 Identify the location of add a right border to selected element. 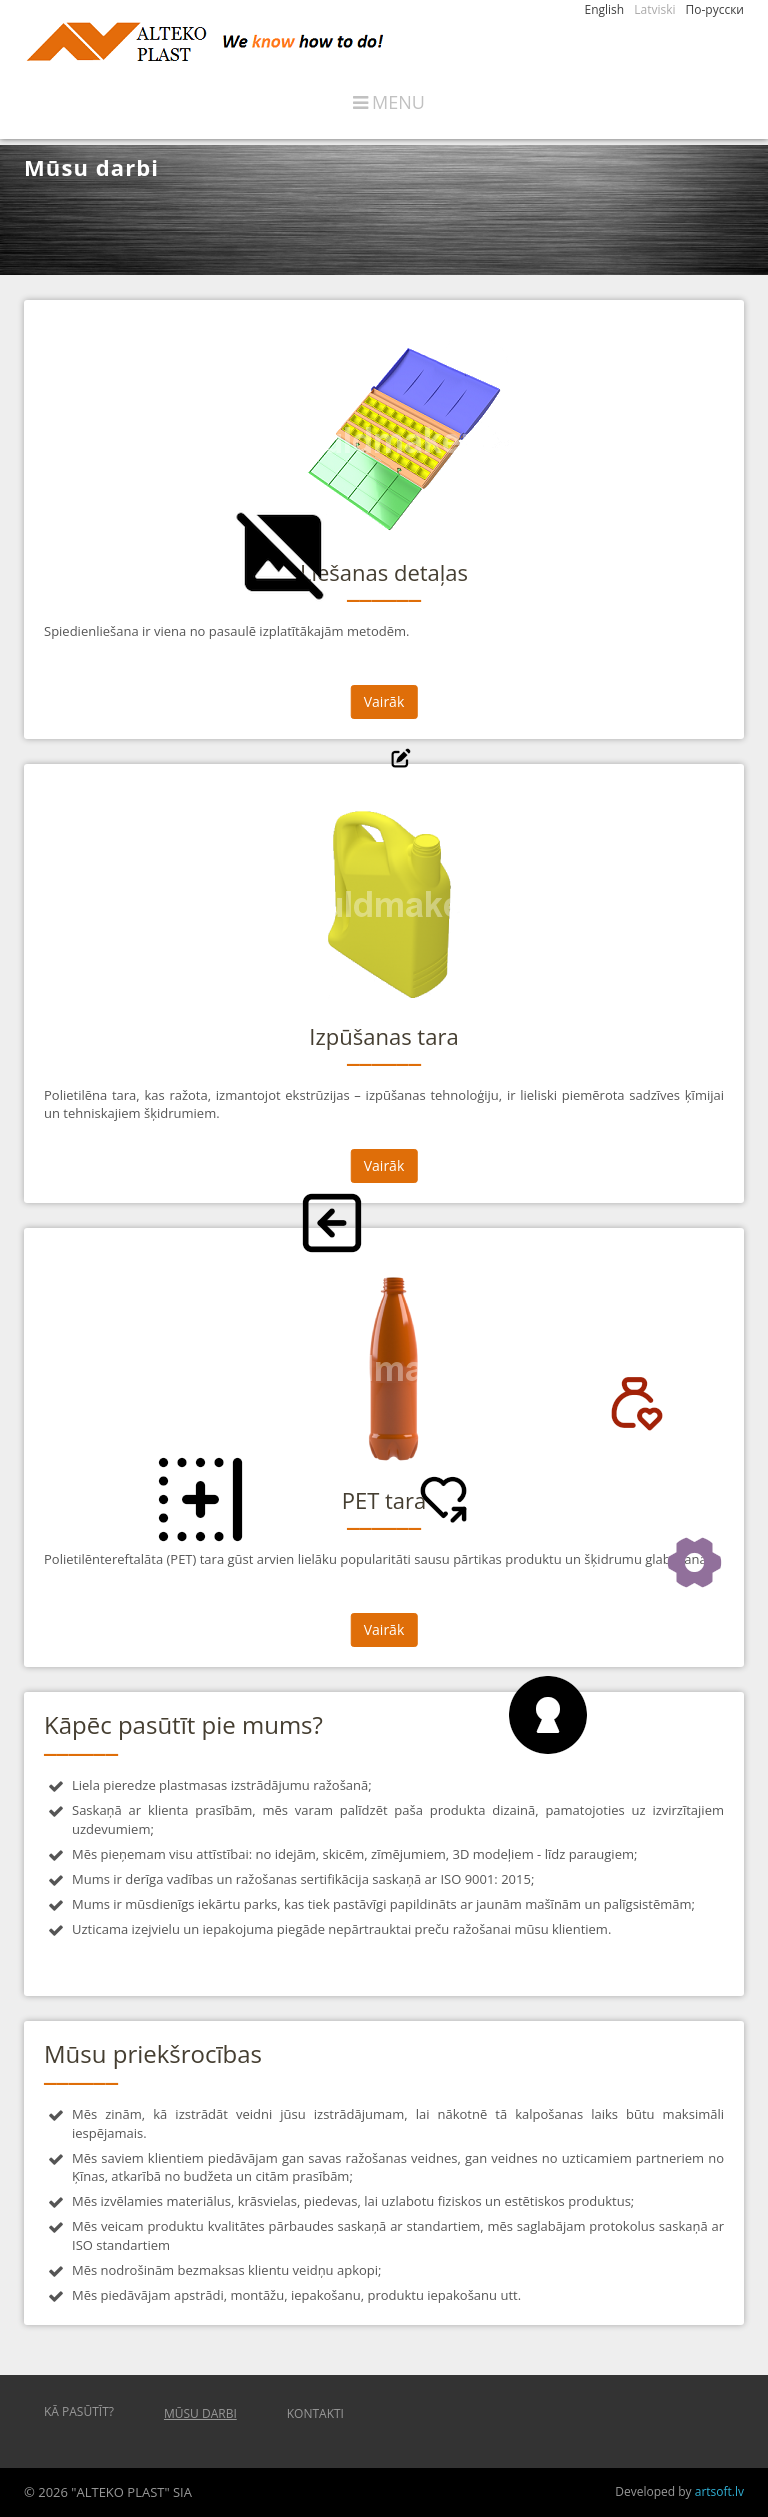
(200, 1499).